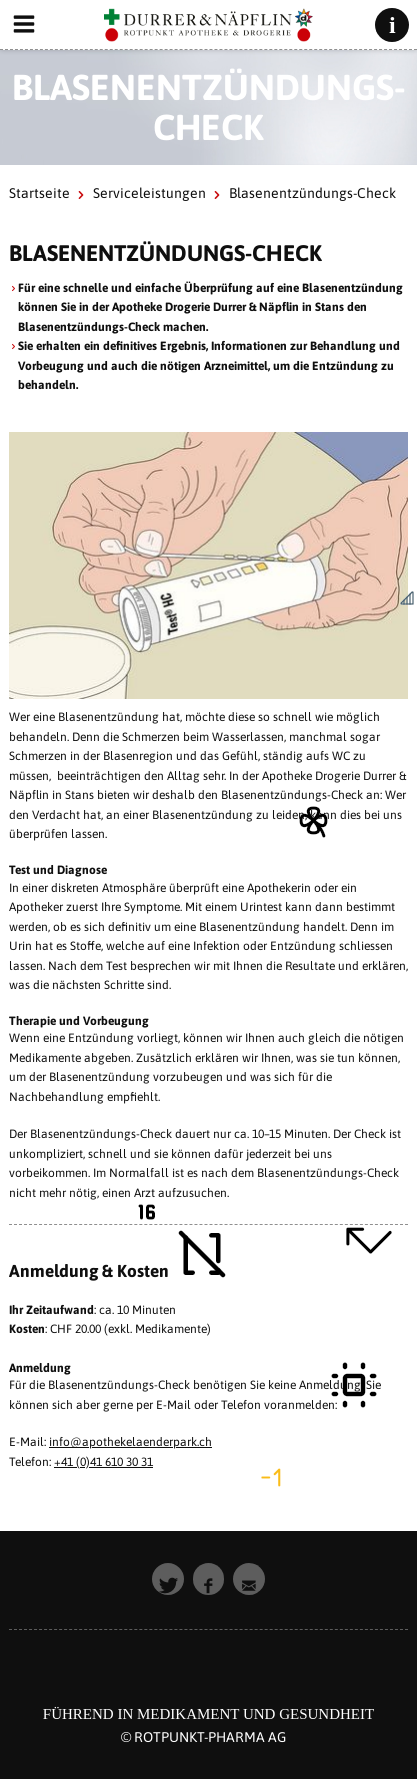  I want to click on indicates full cellular signal strength, so click(407, 598).